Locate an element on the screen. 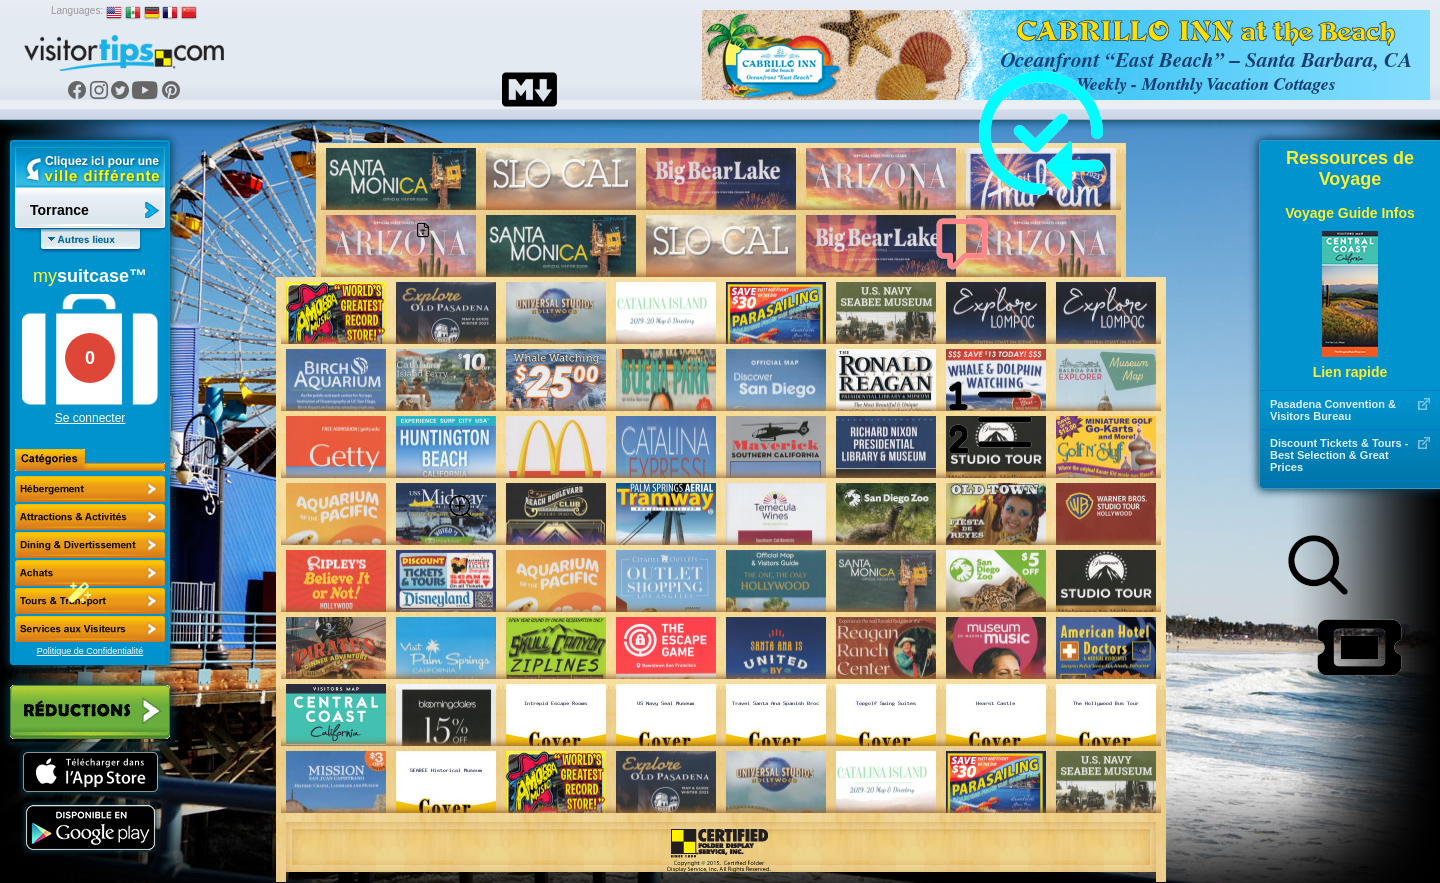 This screenshot has width=1440, height=883. open comments section is located at coordinates (962, 244).